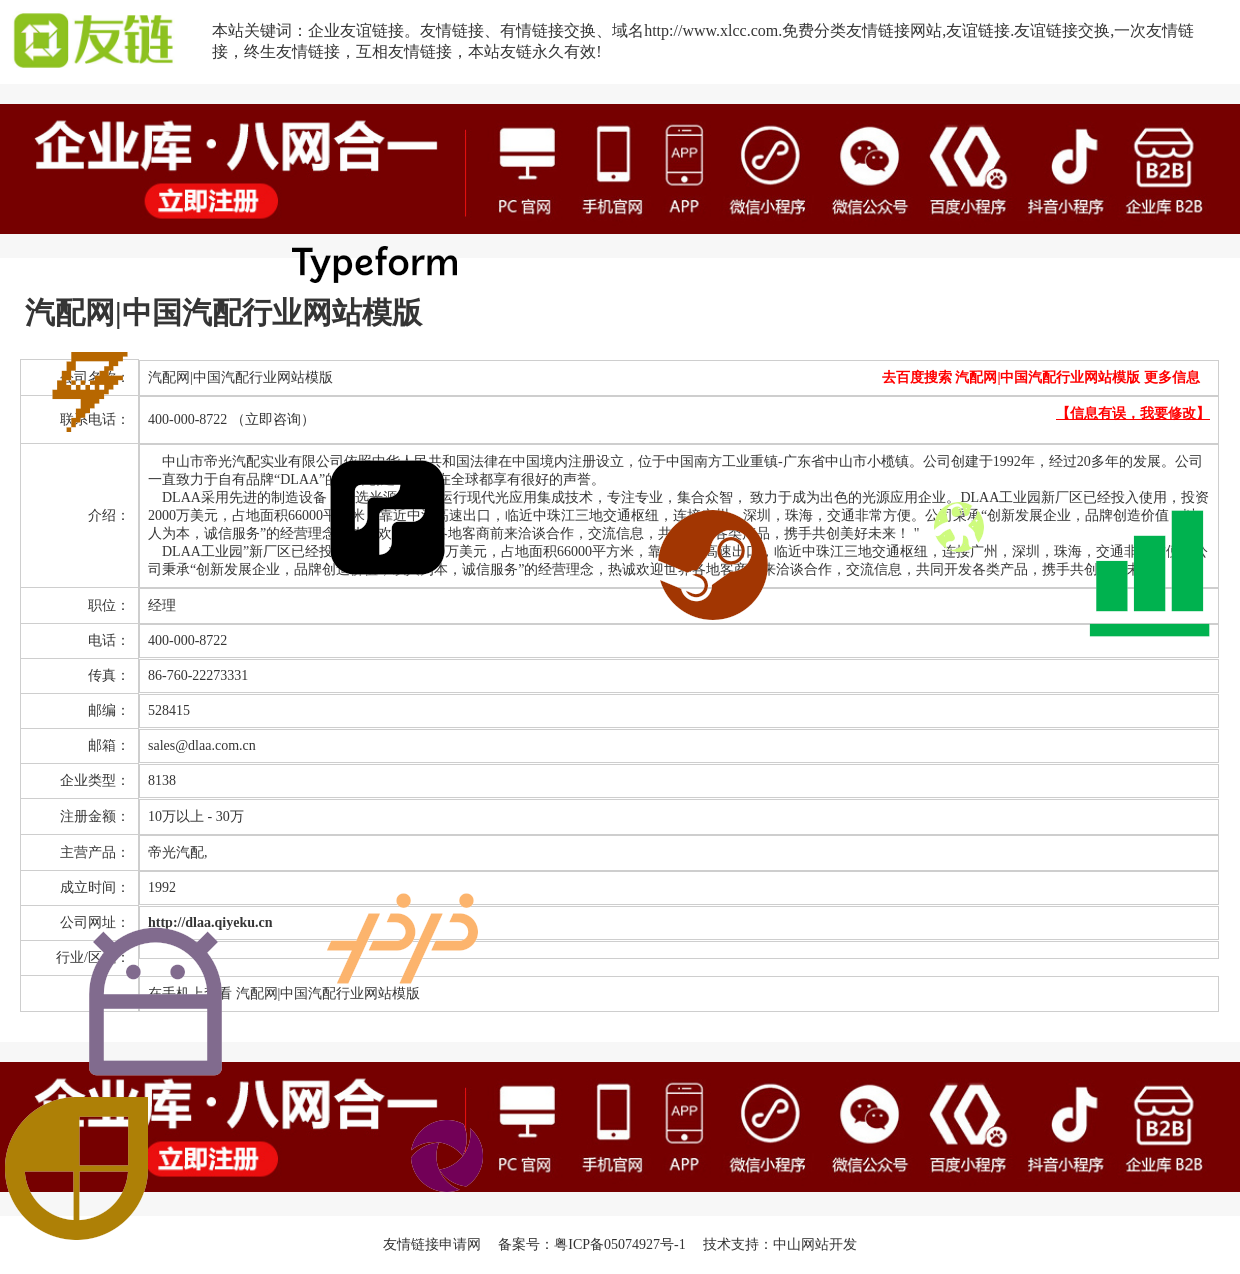  I want to click on open Steam gaming platform, so click(713, 565).